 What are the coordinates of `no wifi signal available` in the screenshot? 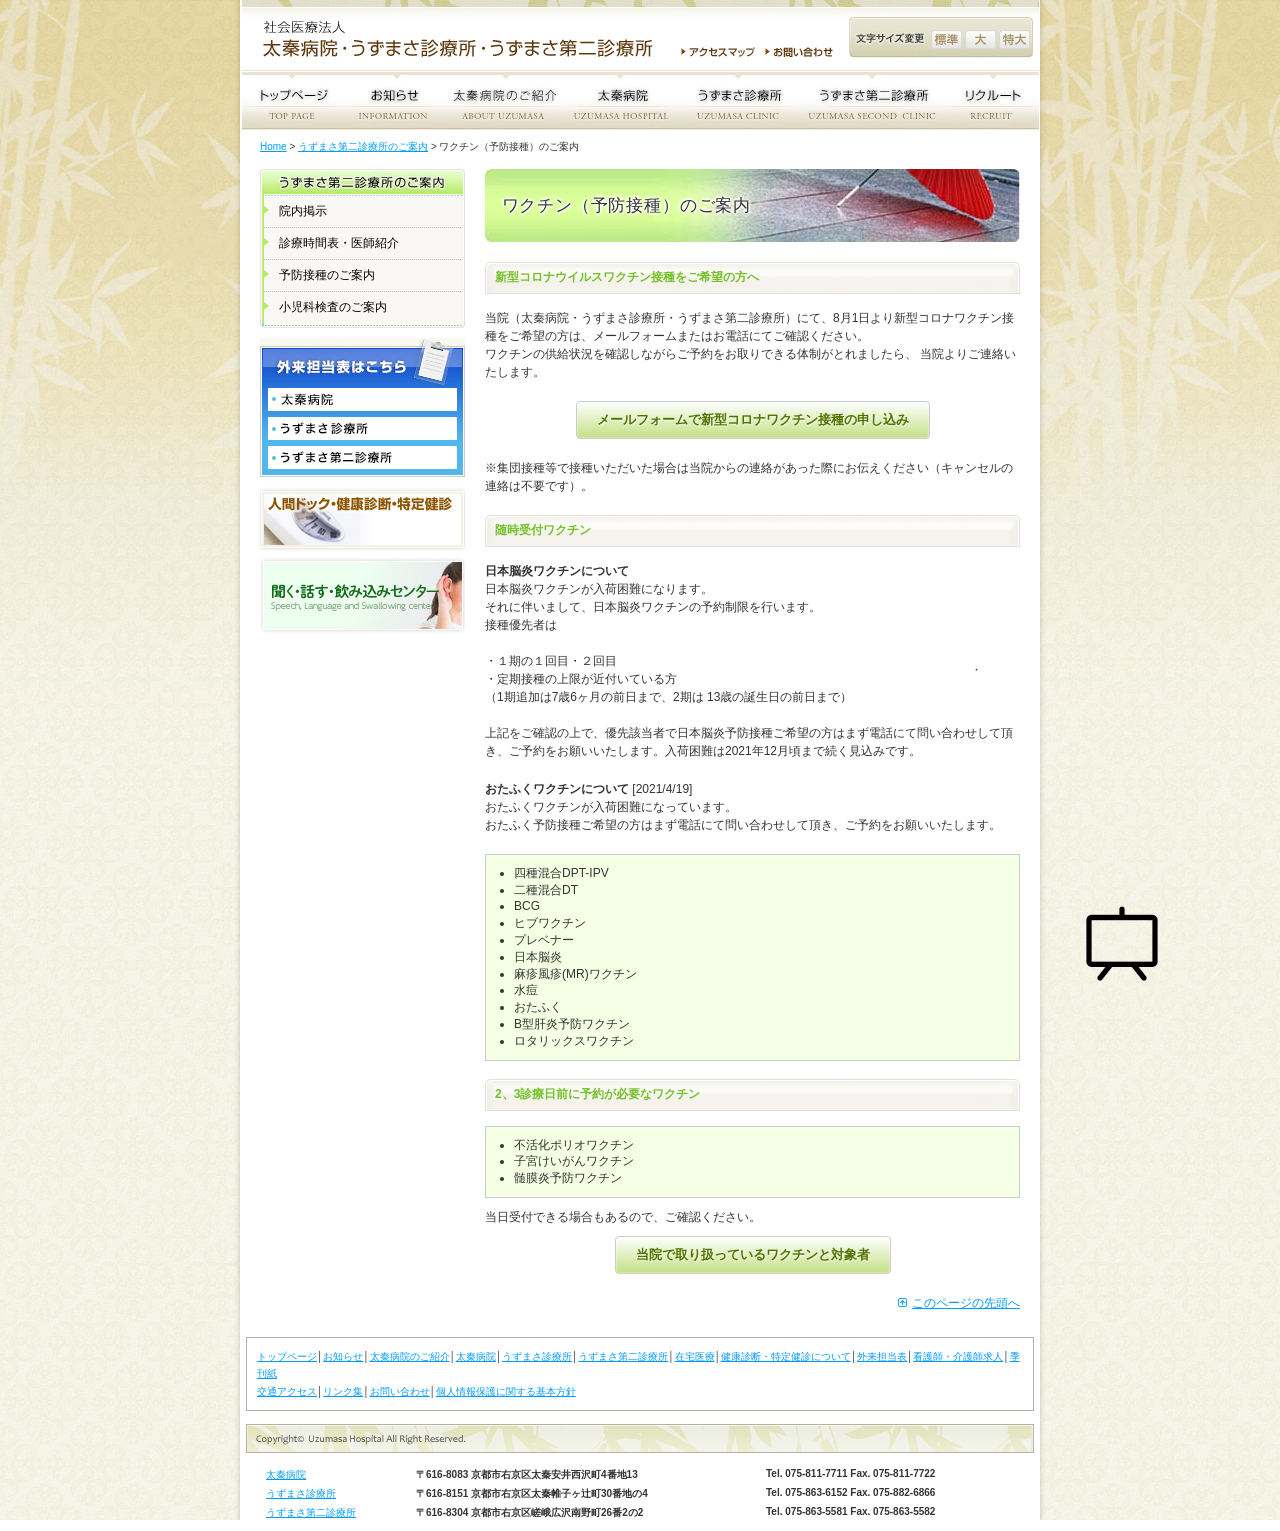 It's located at (976, 660).